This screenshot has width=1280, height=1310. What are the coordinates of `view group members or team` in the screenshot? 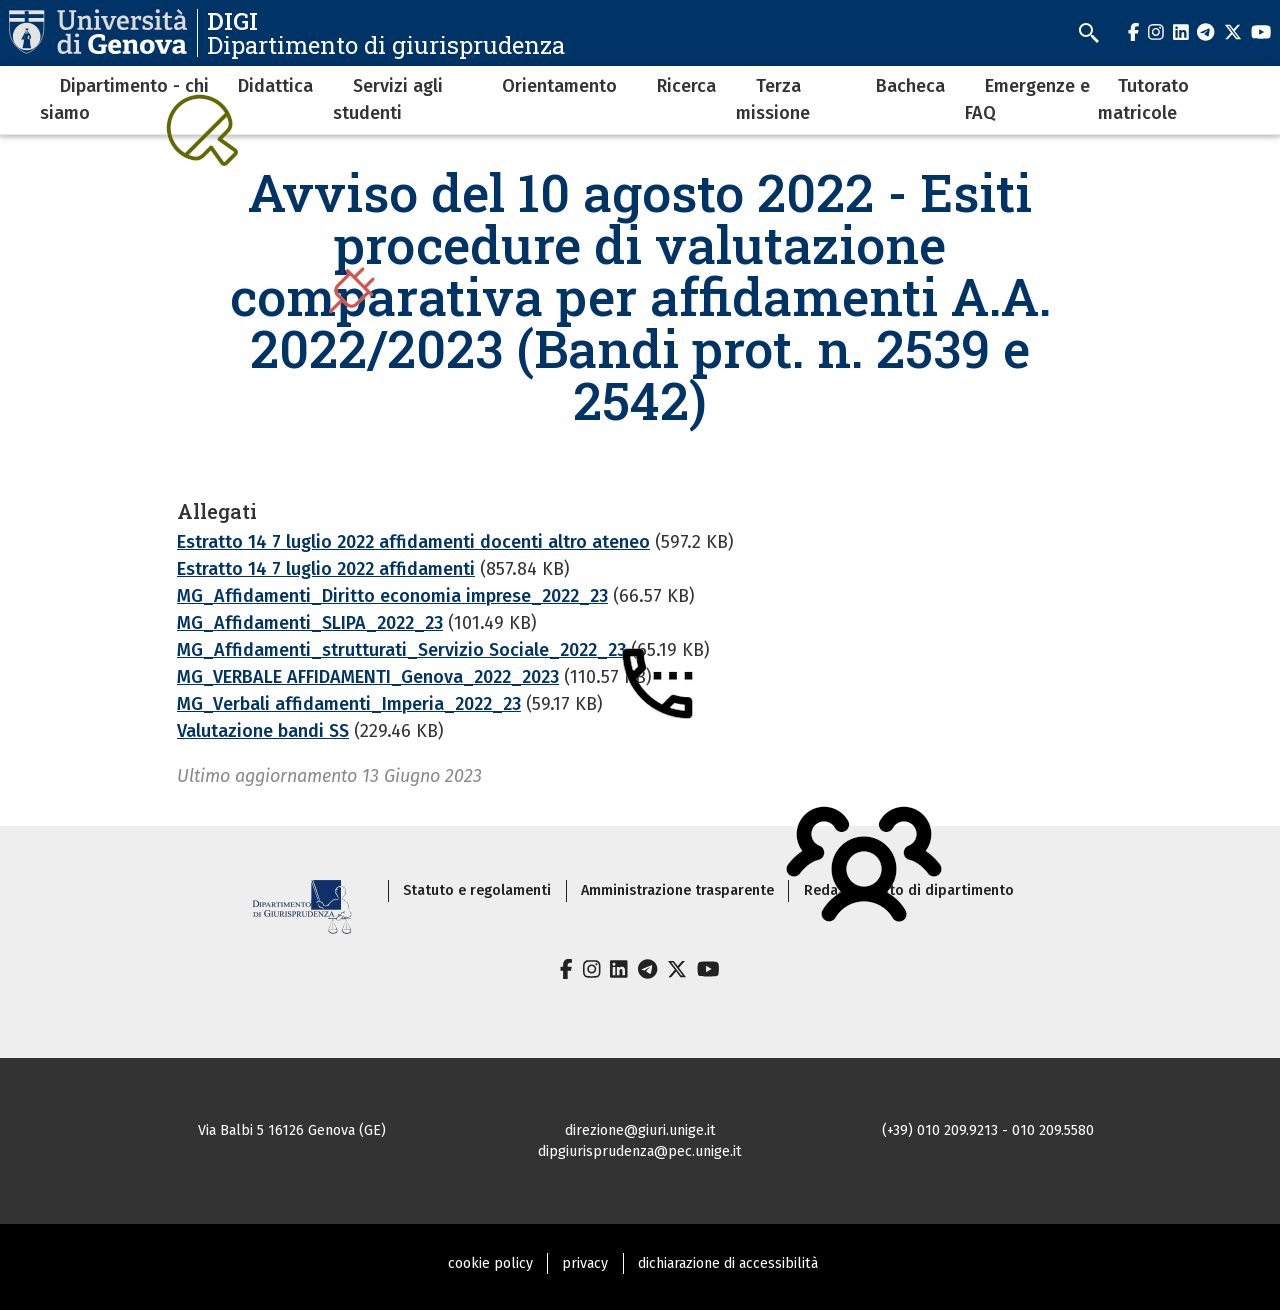 It's located at (864, 859).